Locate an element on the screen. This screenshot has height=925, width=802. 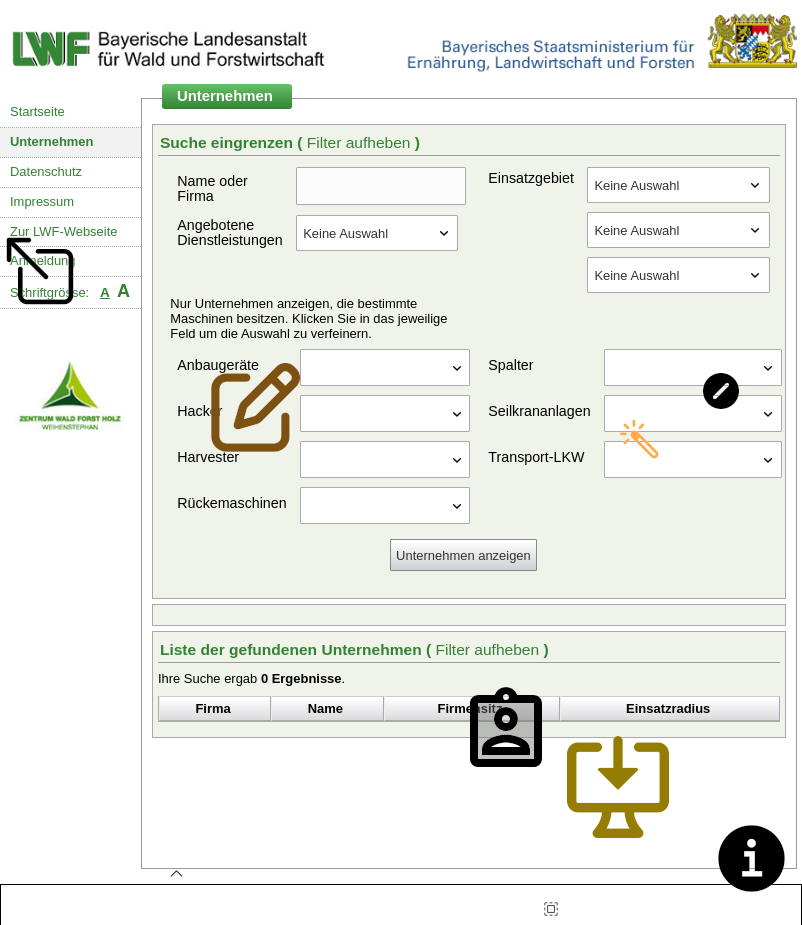
view more information or details is located at coordinates (751, 858).